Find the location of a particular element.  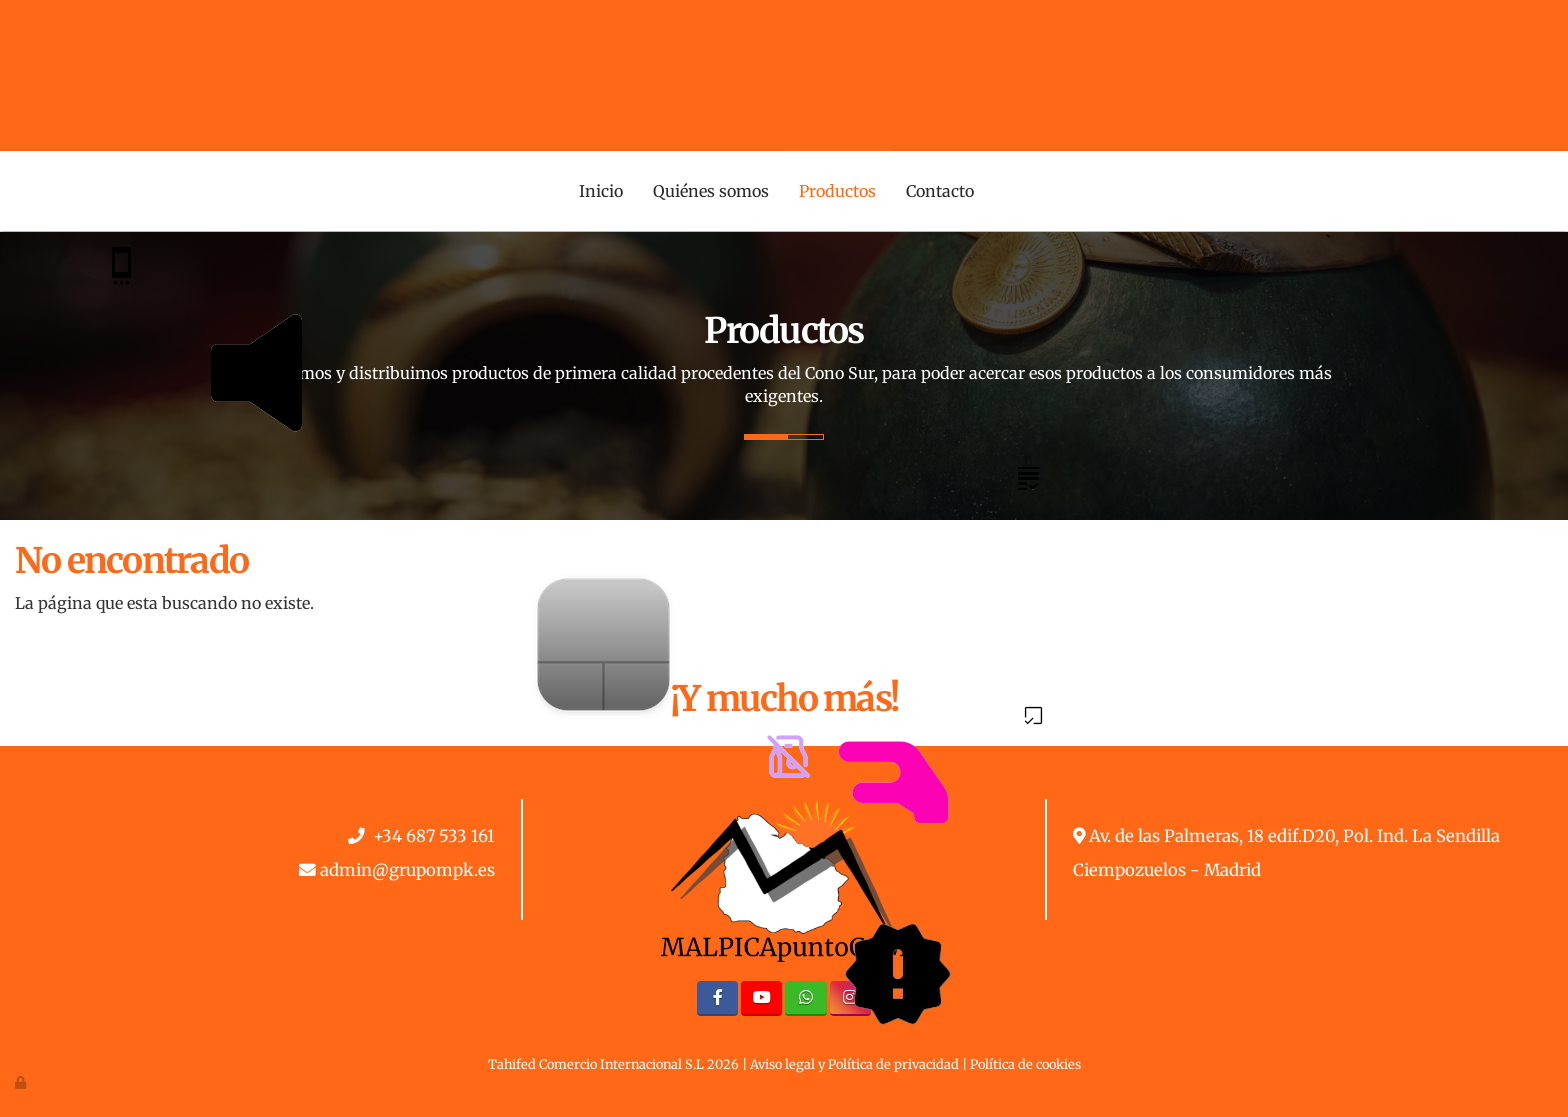

view grading or assessment results is located at coordinates (1028, 478).